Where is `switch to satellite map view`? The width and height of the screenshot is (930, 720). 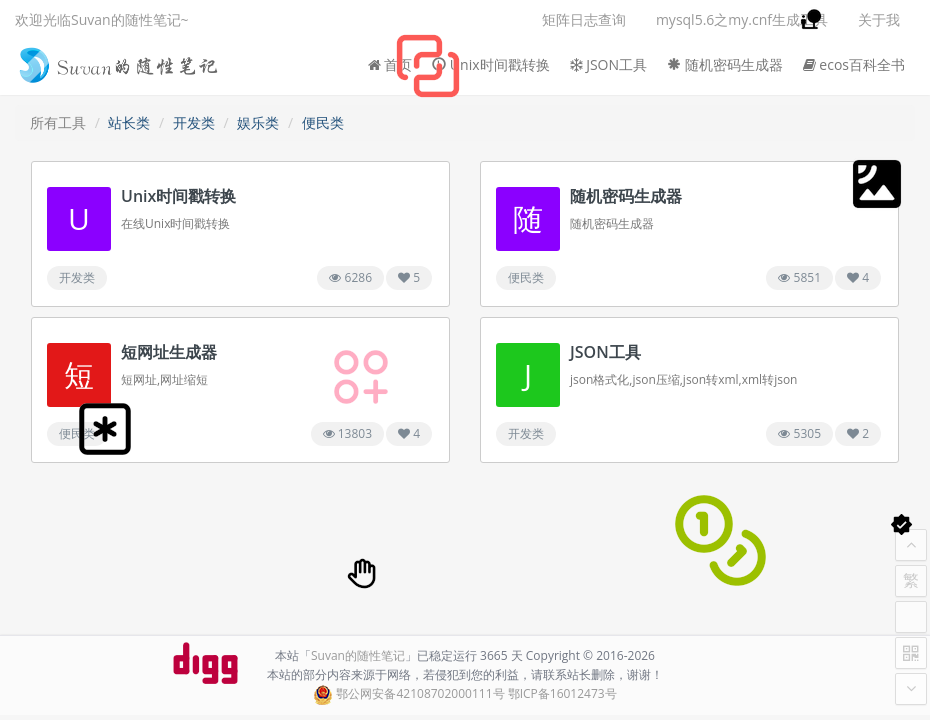 switch to satellite map view is located at coordinates (877, 184).